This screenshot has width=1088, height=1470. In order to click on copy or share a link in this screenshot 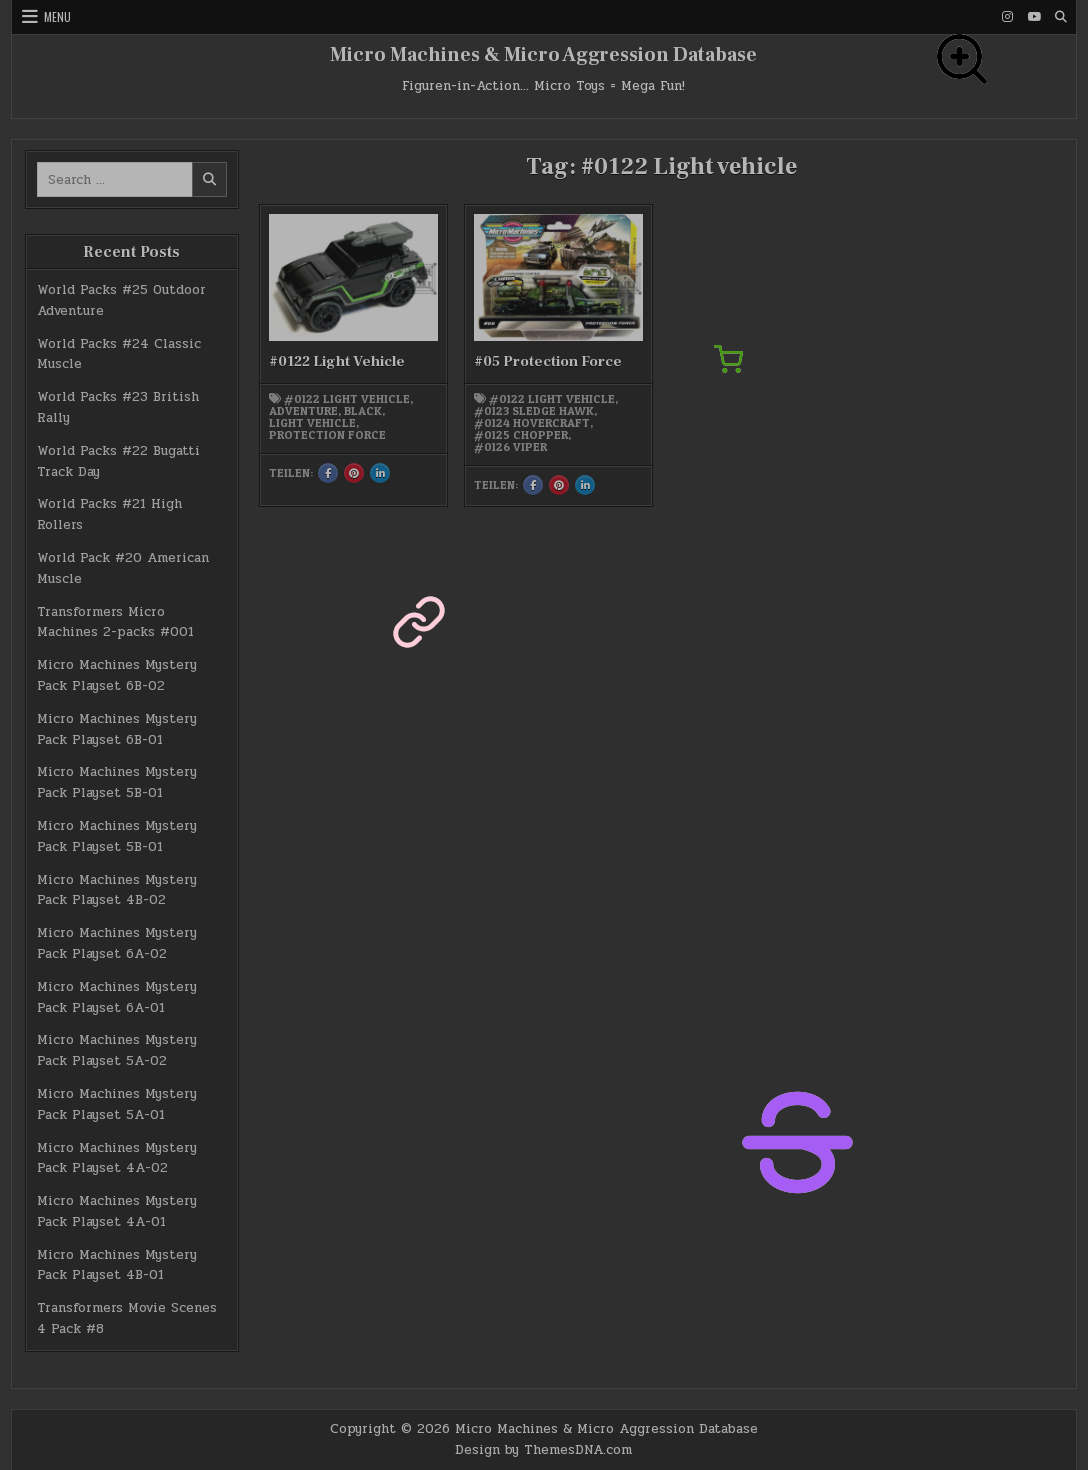, I will do `click(419, 622)`.